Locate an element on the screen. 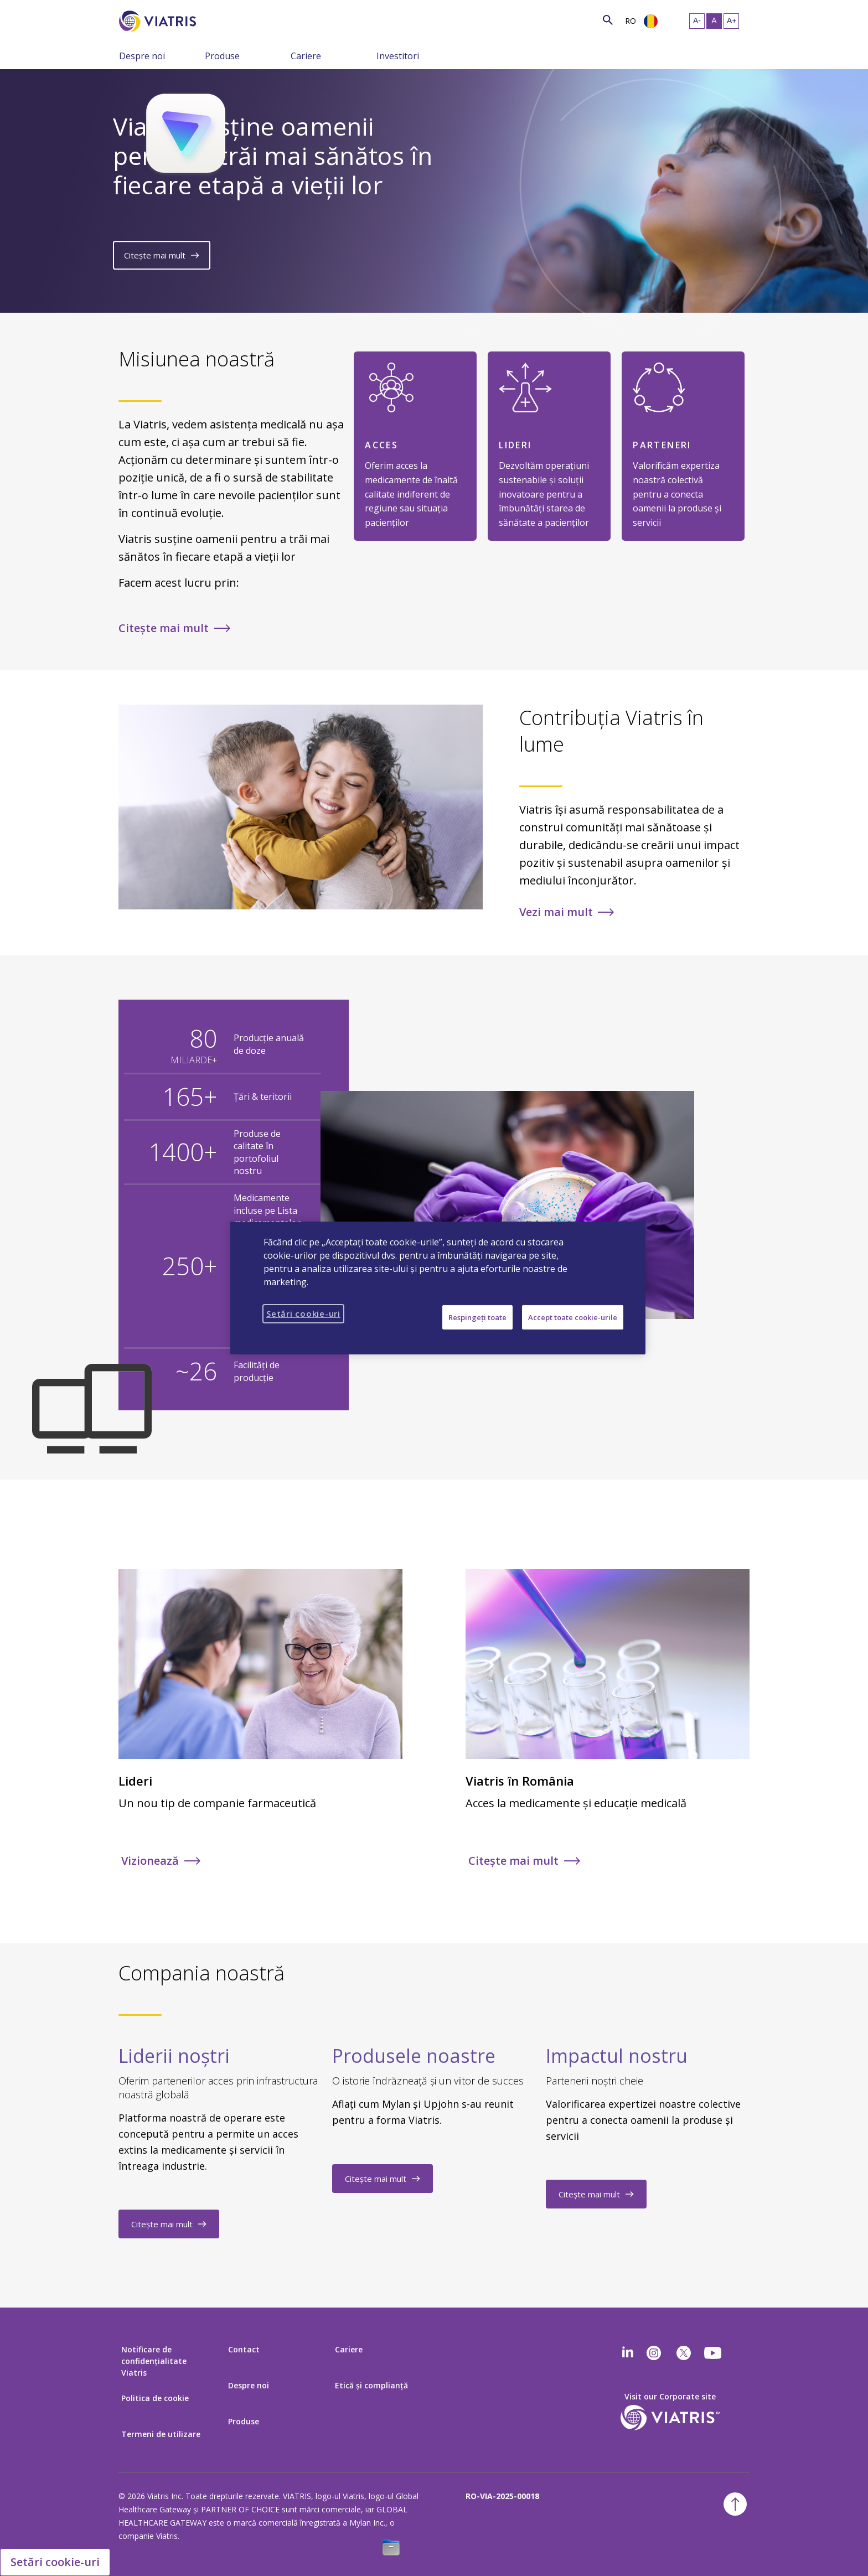 The width and height of the screenshot is (868, 2576). display arrangement settings for multiple monitors is located at coordinates (92, 1409).